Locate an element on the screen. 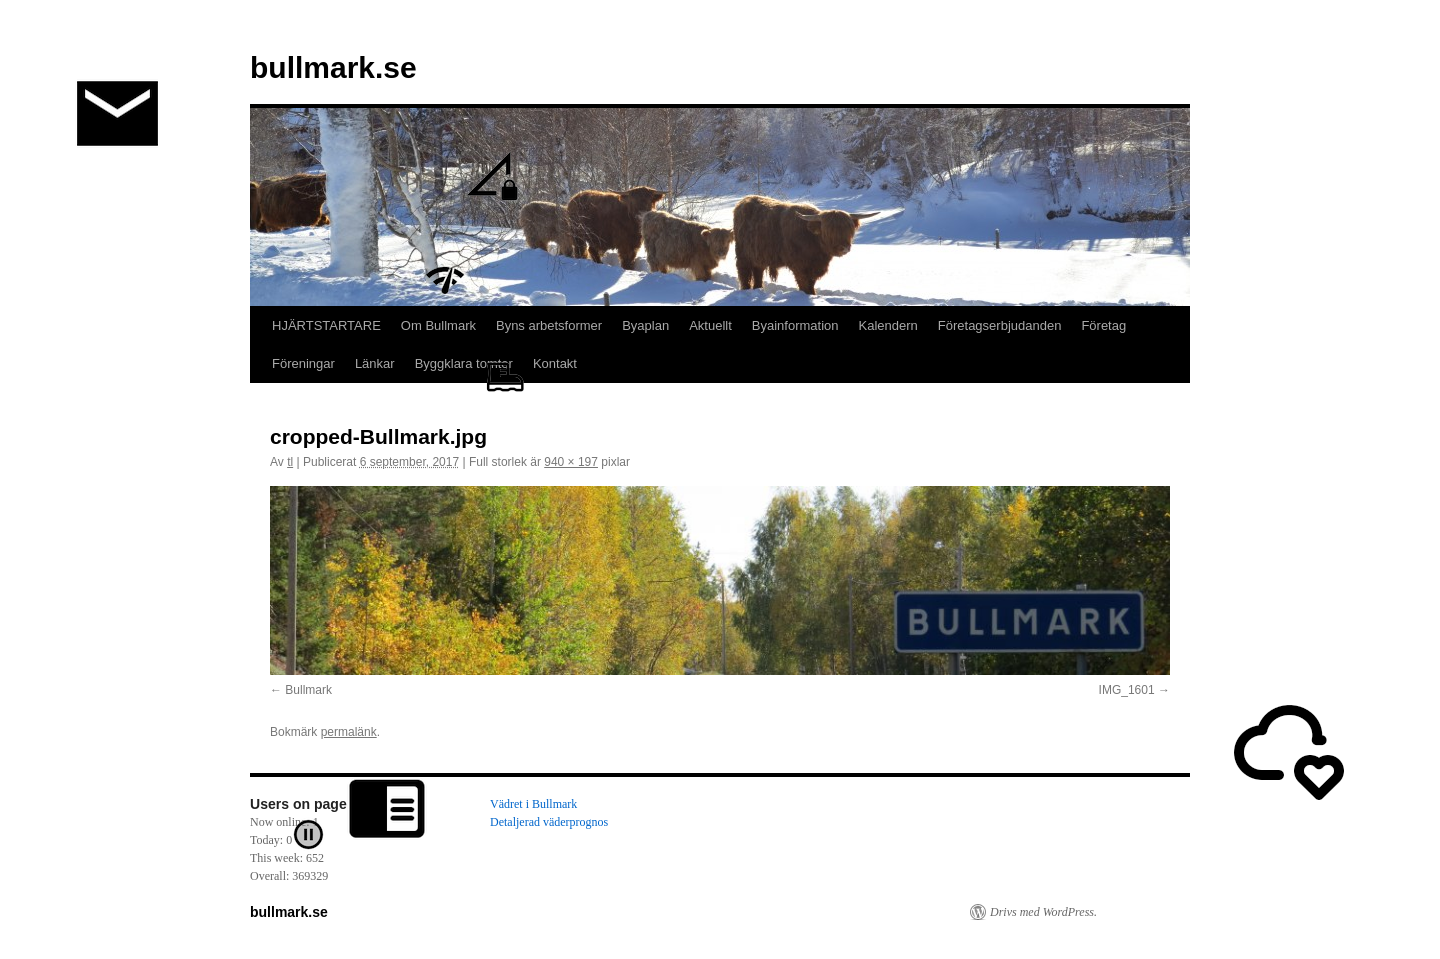 This screenshot has height=959, width=1440. pause media playback is located at coordinates (308, 834).